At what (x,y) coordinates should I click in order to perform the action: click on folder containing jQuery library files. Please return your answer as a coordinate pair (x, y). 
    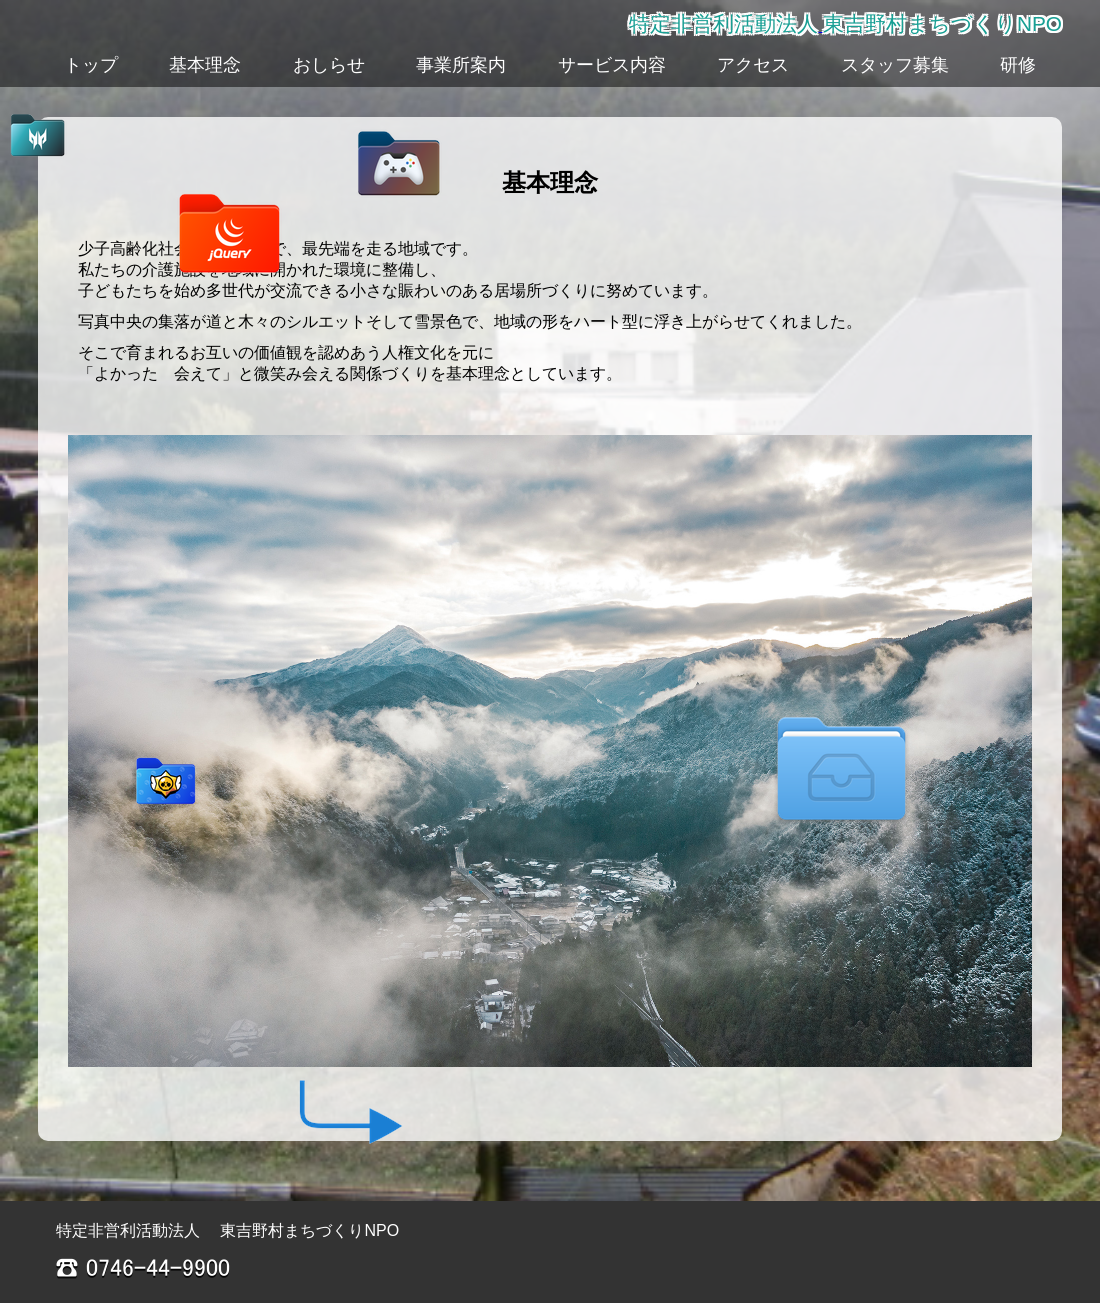
    Looking at the image, I should click on (229, 236).